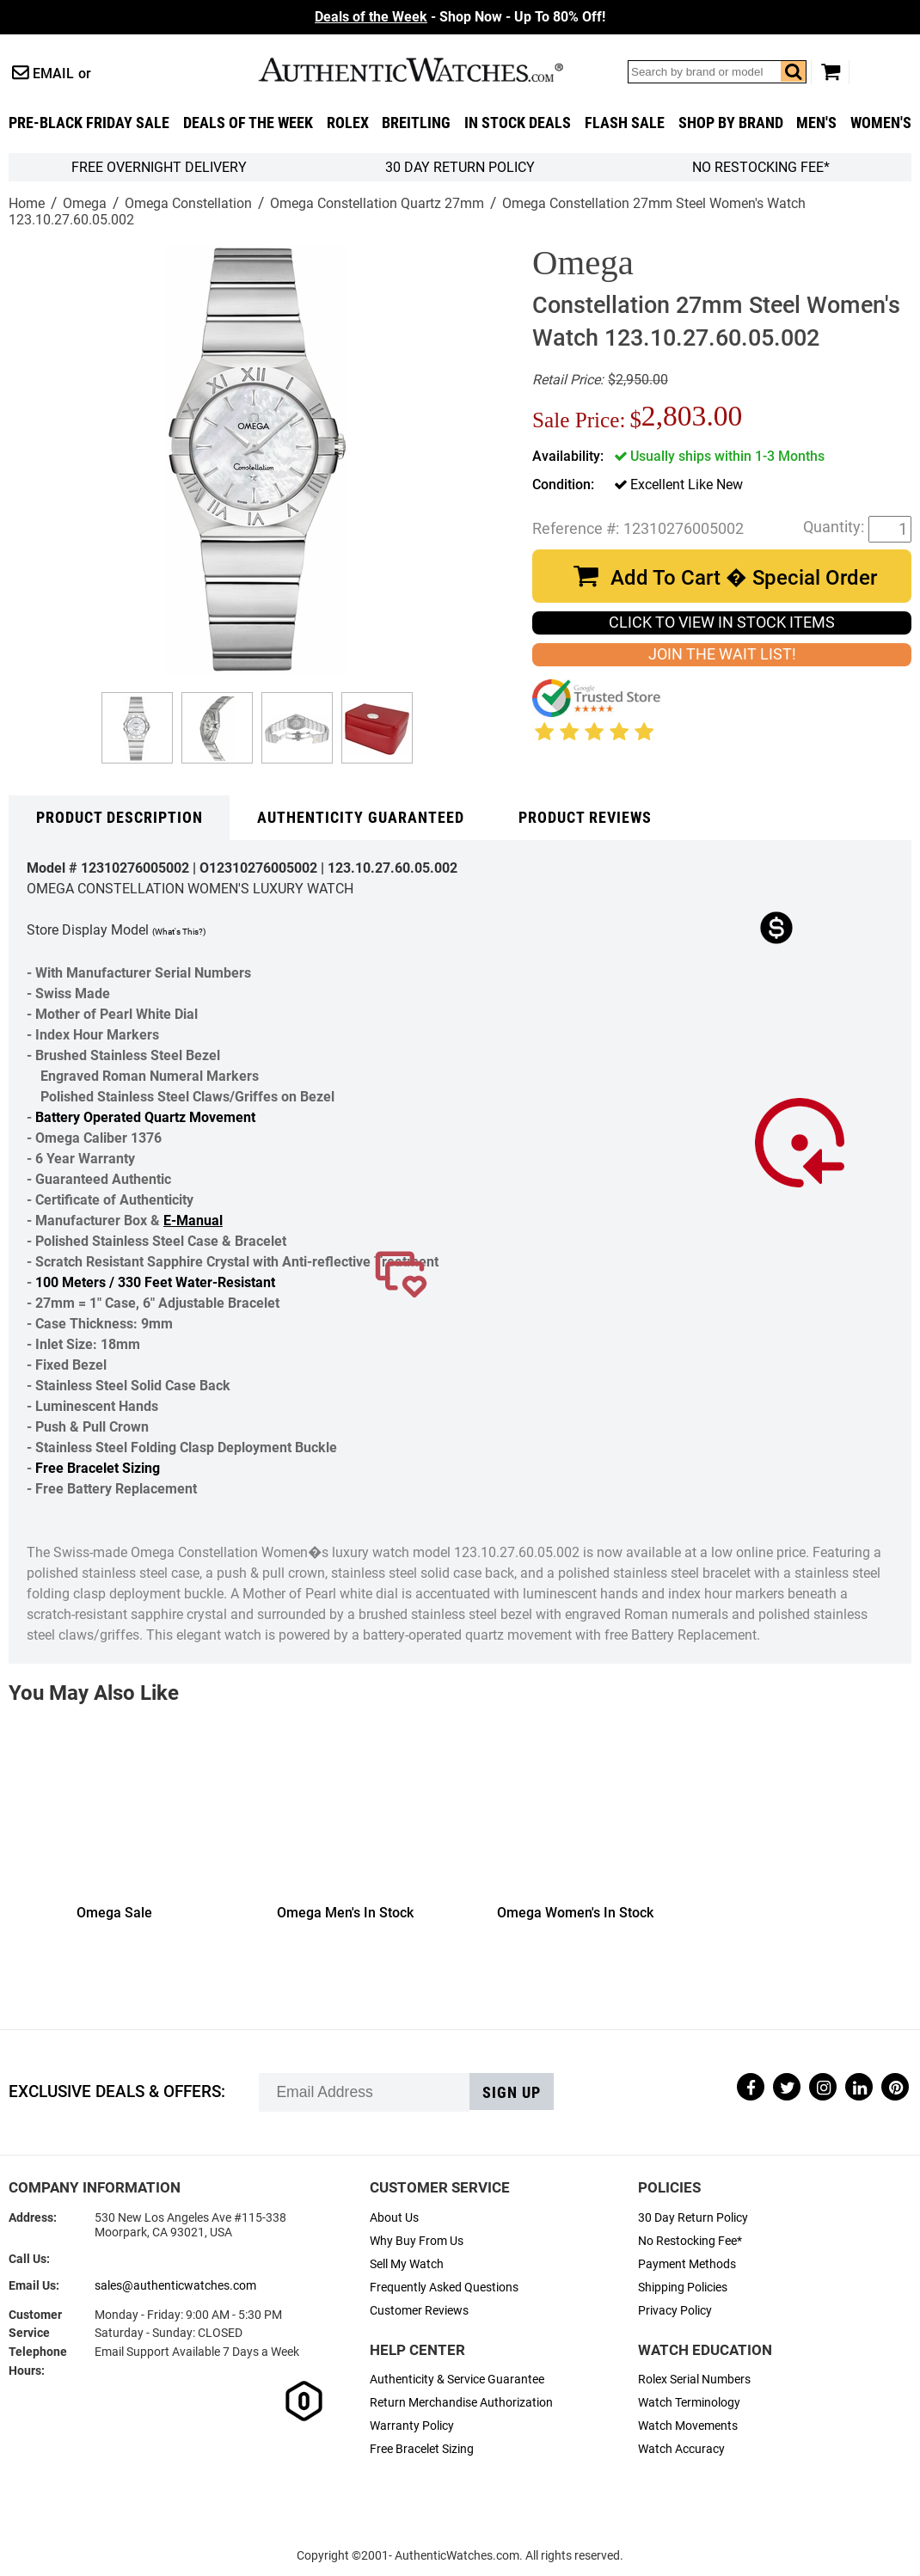 This screenshot has width=920, height=2576. What do you see at coordinates (400, 1271) in the screenshot?
I see `donate or send money to a cause you love` at bounding box center [400, 1271].